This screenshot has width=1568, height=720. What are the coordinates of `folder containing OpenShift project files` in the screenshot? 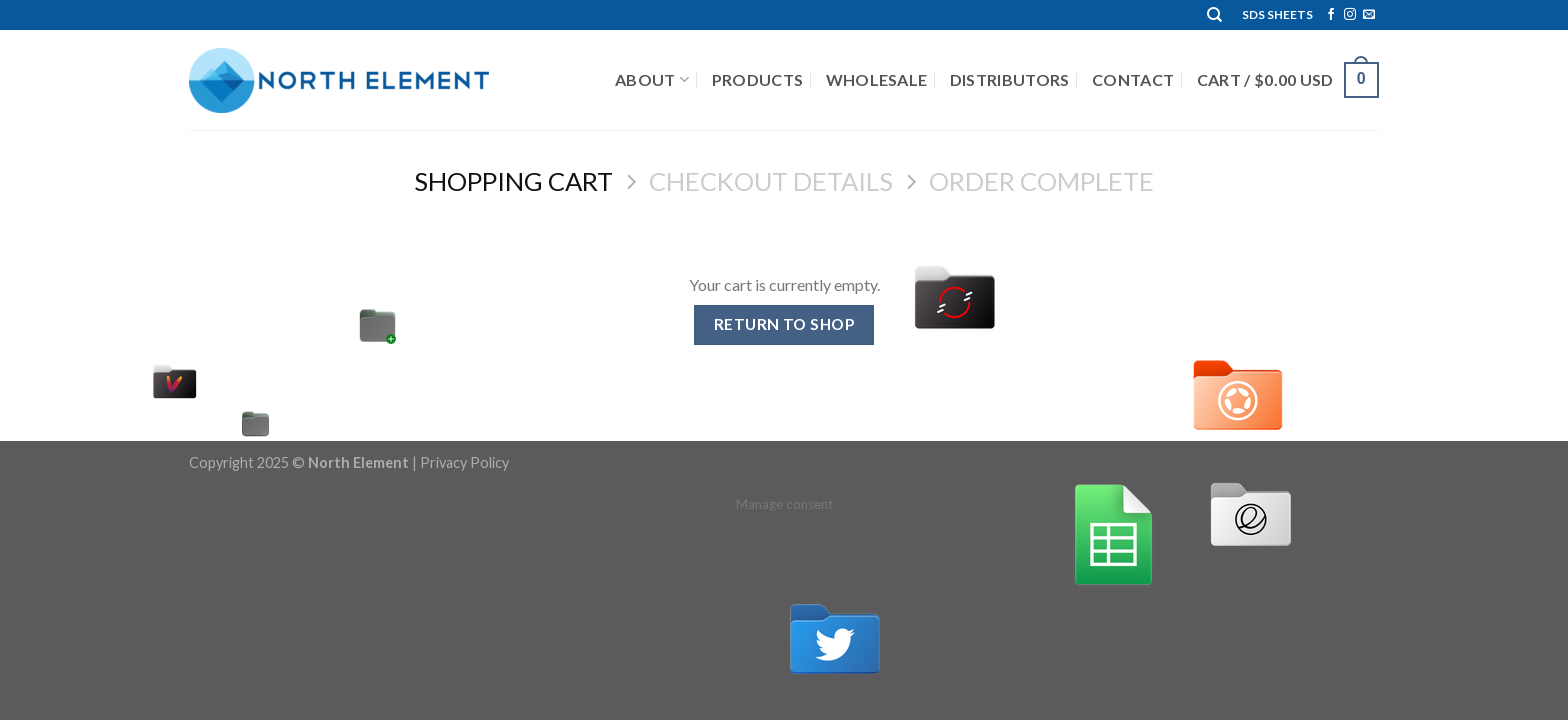 It's located at (954, 299).